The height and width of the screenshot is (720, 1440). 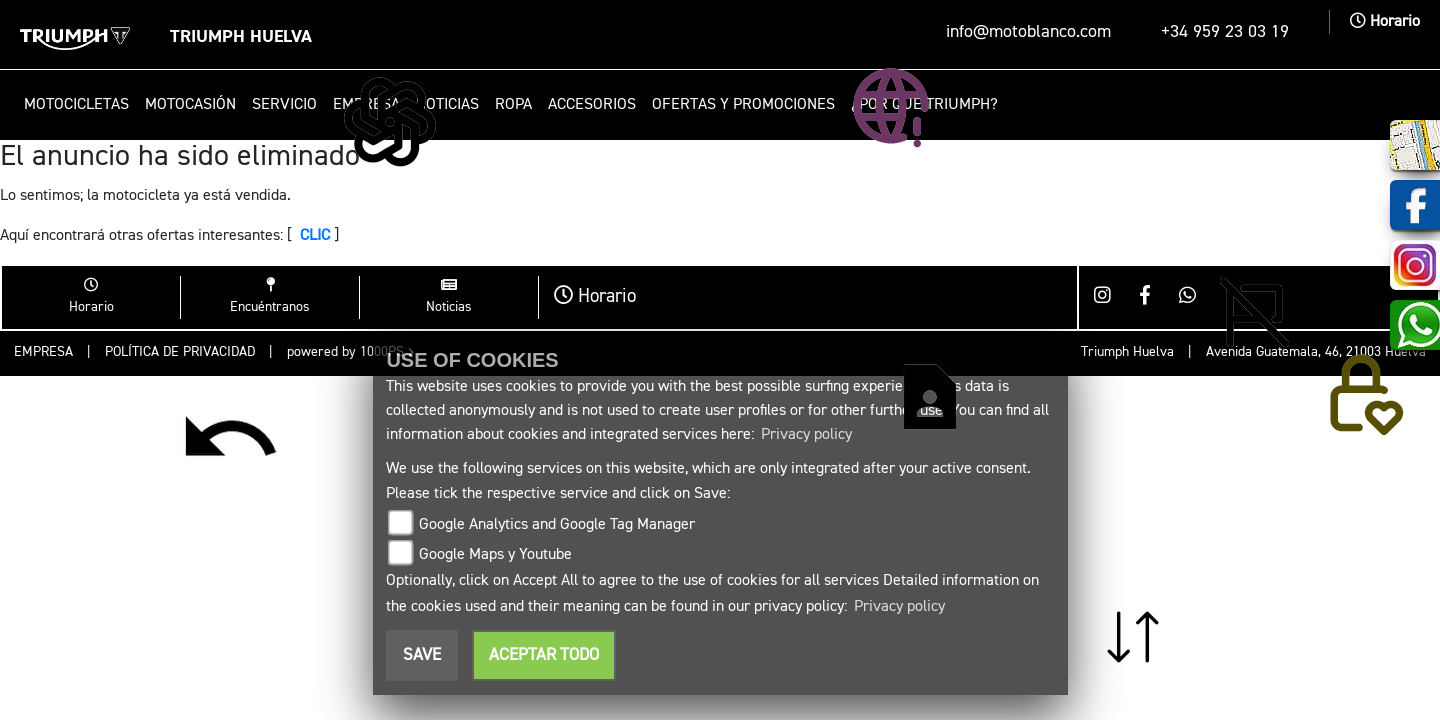 I want to click on indicates a global network or internet connection issue, so click(x=891, y=106).